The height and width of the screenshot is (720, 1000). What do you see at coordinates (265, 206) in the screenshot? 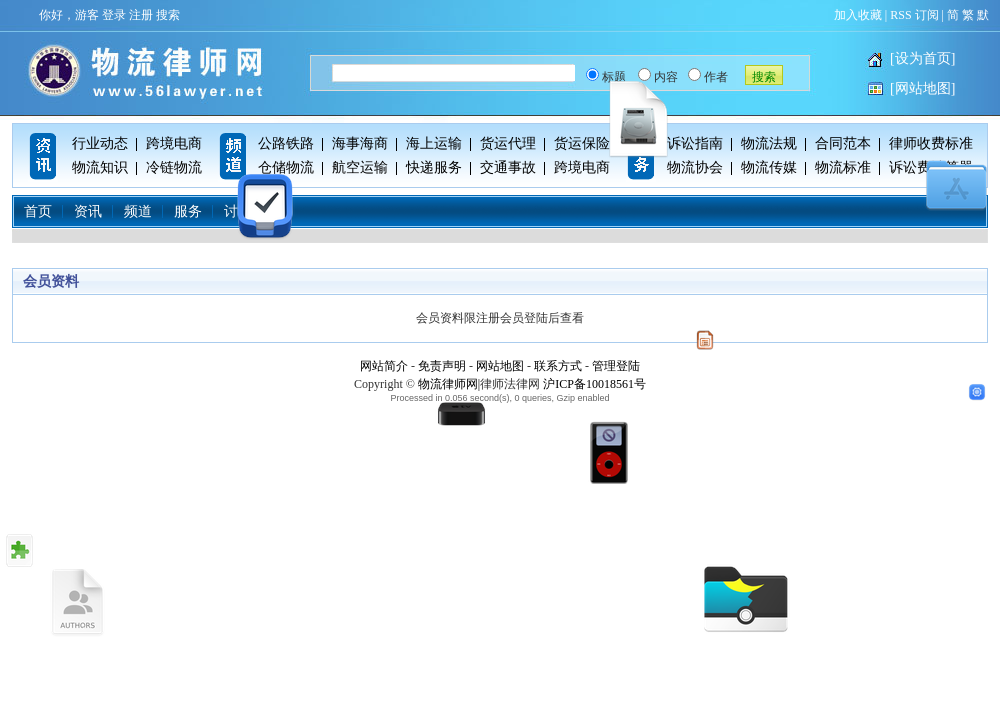
I see `open Things 3 task manager app` at bounding box center [265, 206].